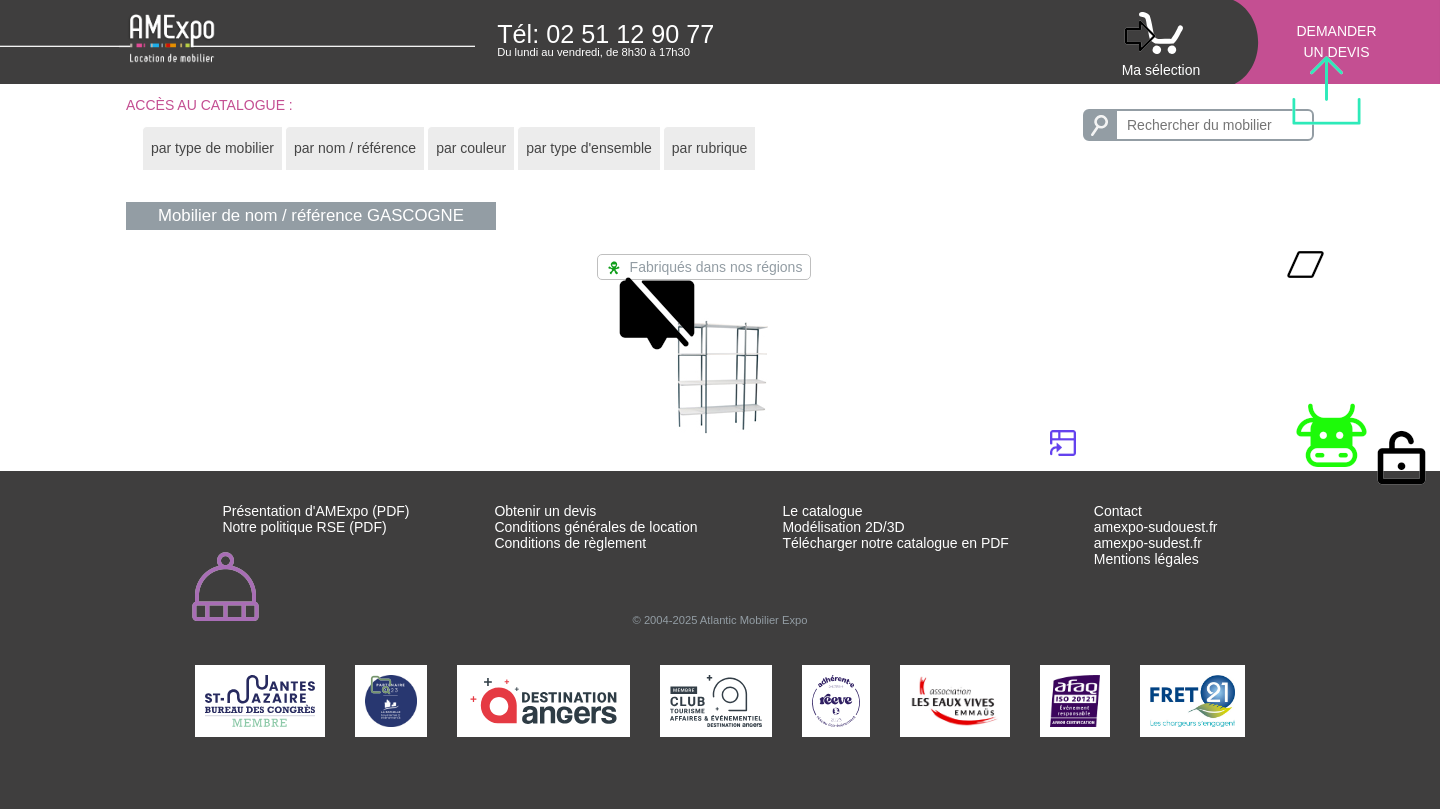 This screenshot has width=1440, height=809. I want to click on unlock or access secured content, so click(1401, 460).